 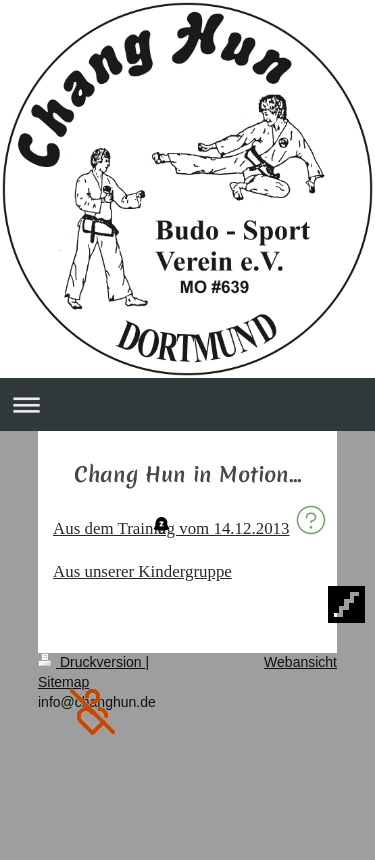 I want to click on access help or support, so click(x=311, y=520).